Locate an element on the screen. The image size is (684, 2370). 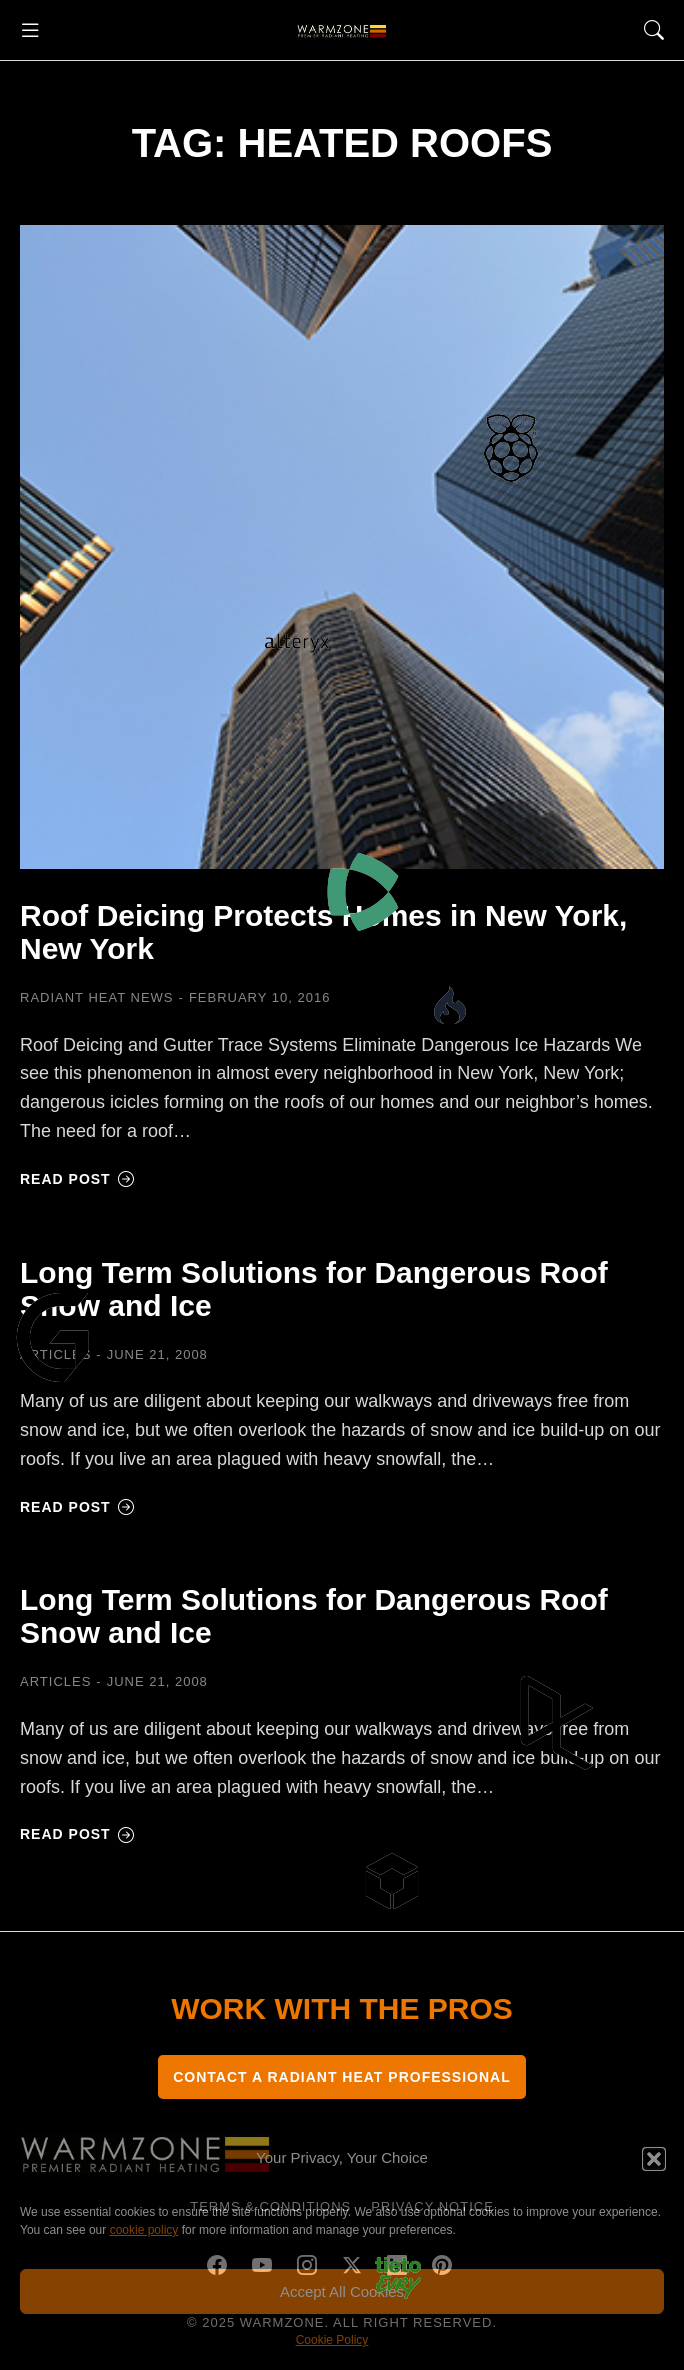
Raspberry Pi brand logo is located at coordinates (511, 448).